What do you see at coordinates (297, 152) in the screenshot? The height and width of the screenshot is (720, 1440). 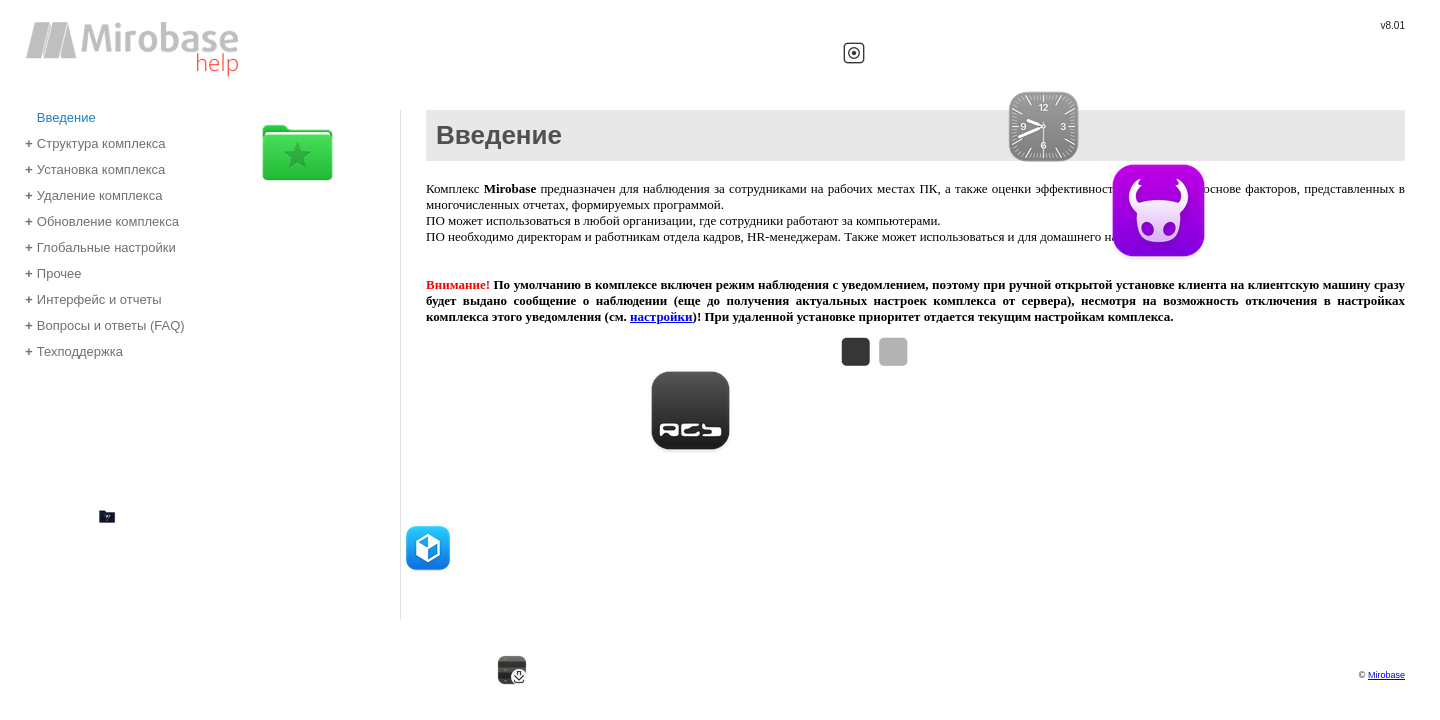 I see `access bookmarked or favorite files` at bounding box center [297, 152].